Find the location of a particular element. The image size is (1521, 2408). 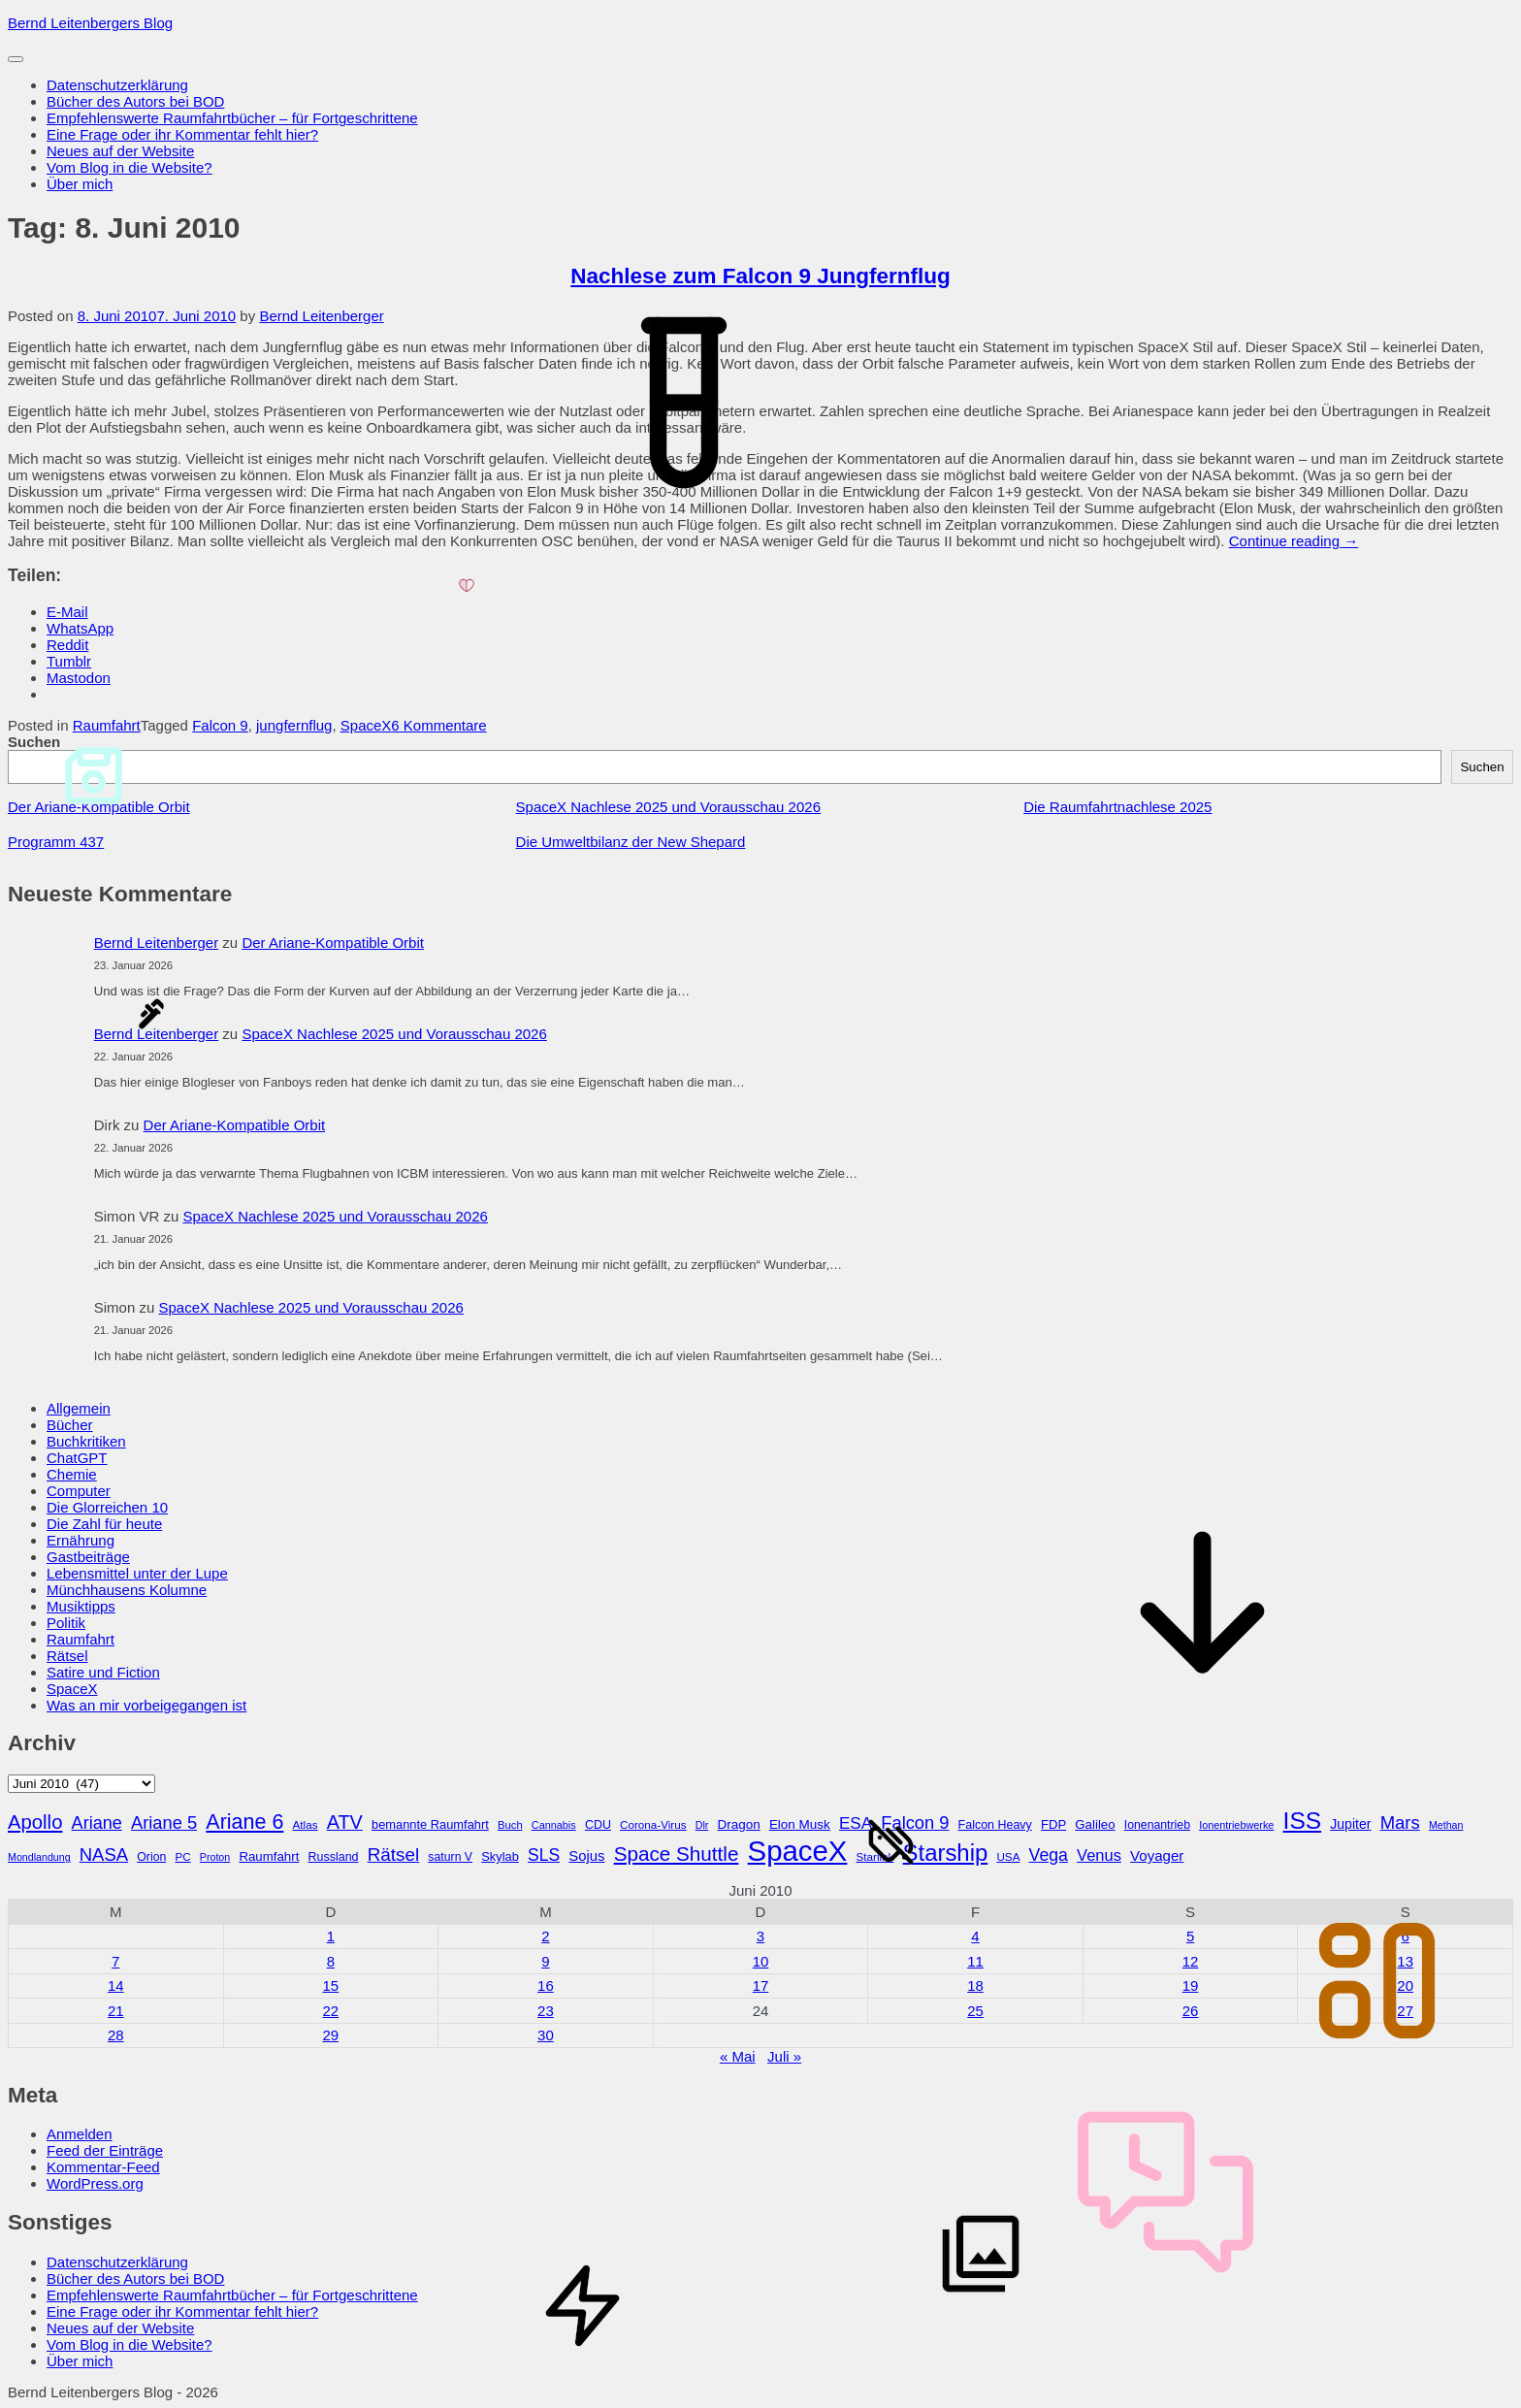

download a file or content is located at coordinates (1202, 1602).